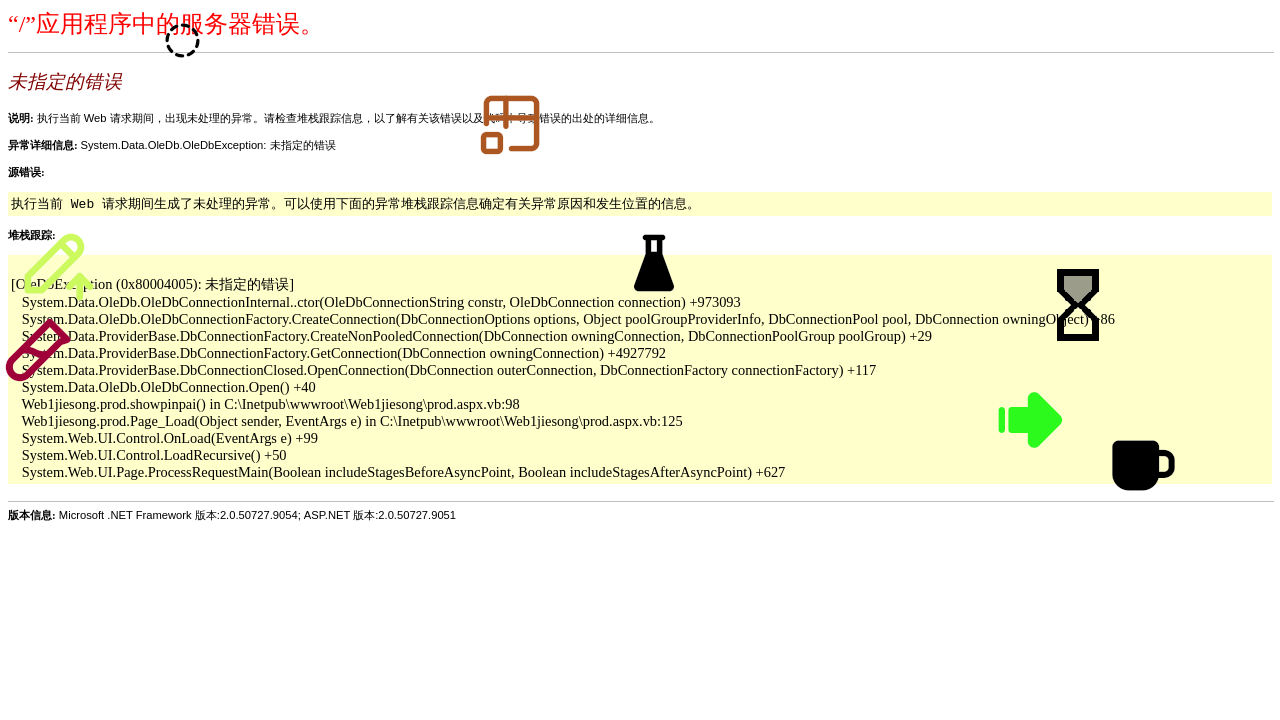 The image size is (1280, 720). I want to click on skip to end or last item, so click(1031, 420).